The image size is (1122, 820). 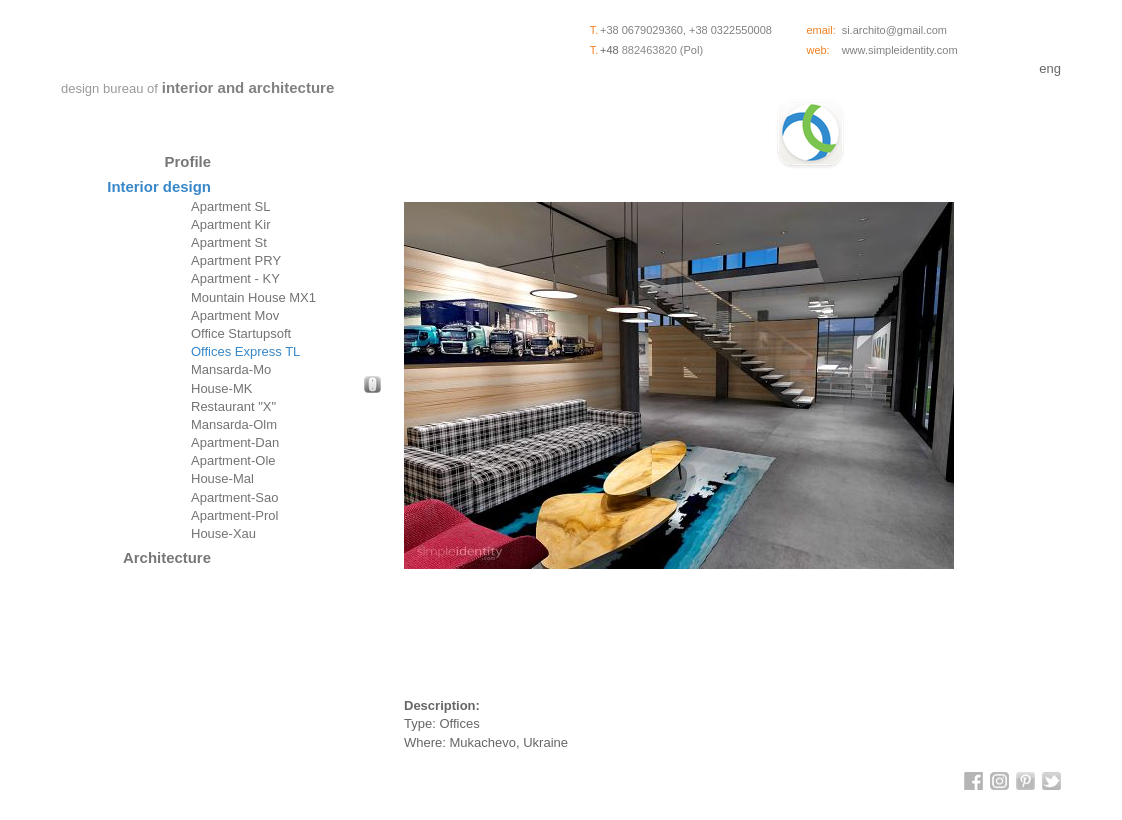 What do you see at coordinates (810, 132) in the screenshot?
I see `open cisco anyconnect vpn client` at bounding box center [810, 132].